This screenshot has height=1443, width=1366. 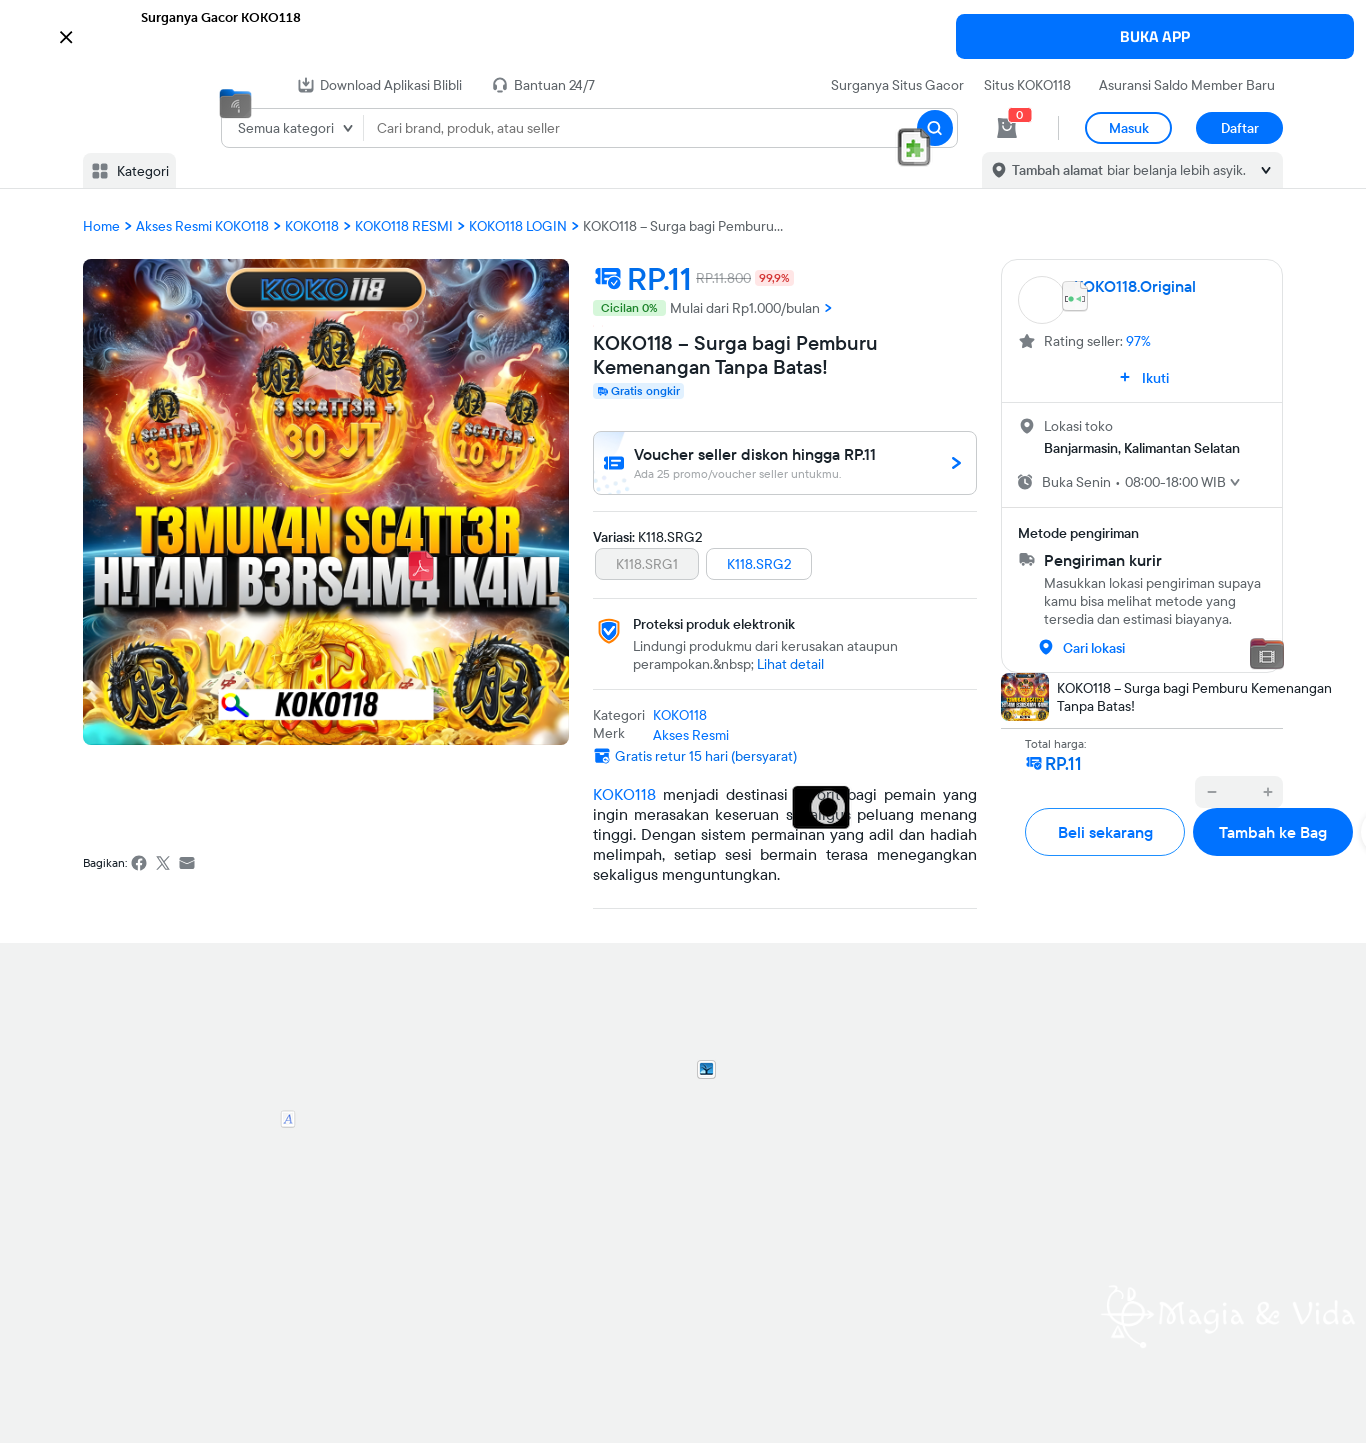 I want to click on open shotwell photo manager, so click(x=706, y=1069).